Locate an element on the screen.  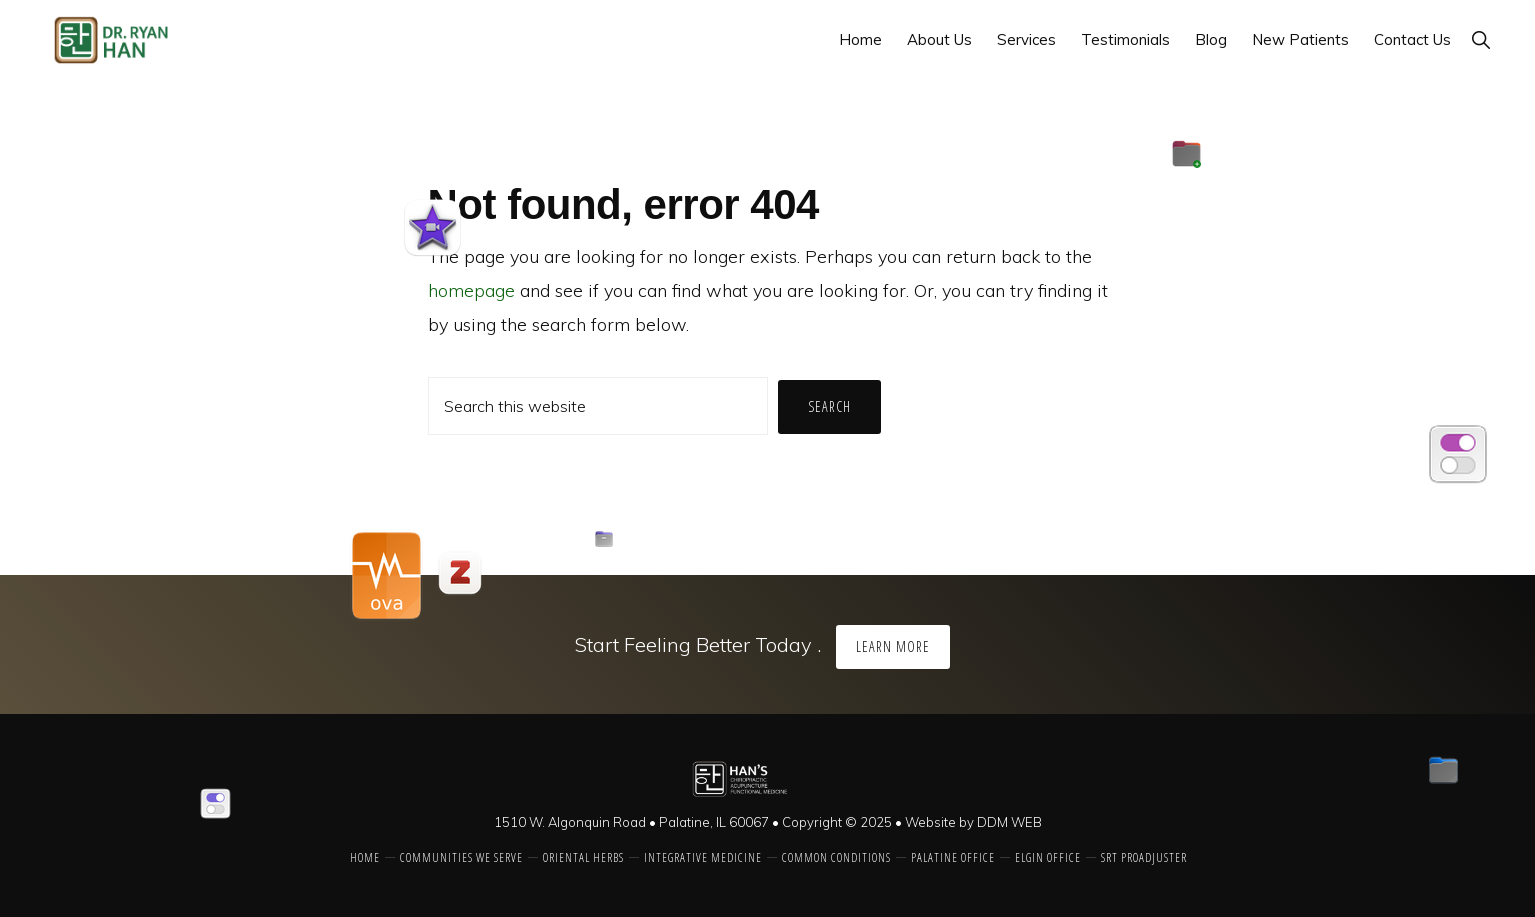
open zotero reference manager is located at coordinates (460, 573).